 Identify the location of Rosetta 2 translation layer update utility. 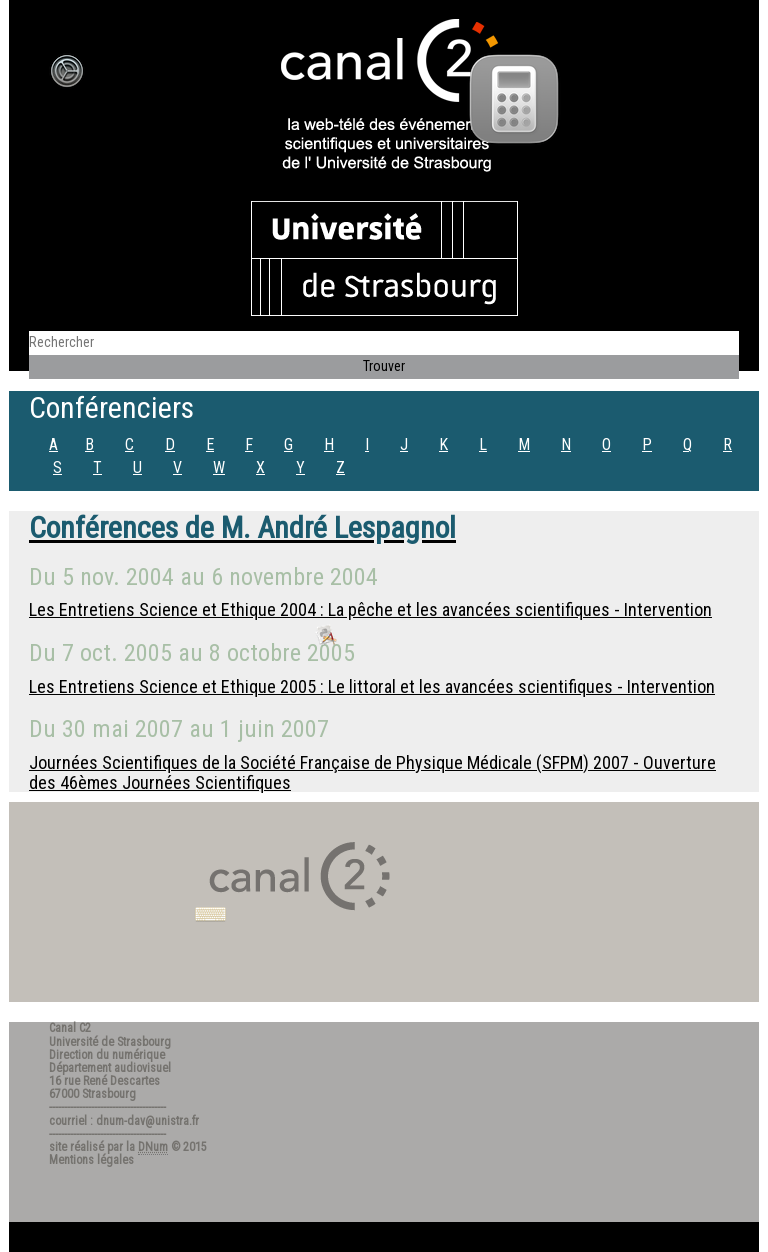
(67, 71).